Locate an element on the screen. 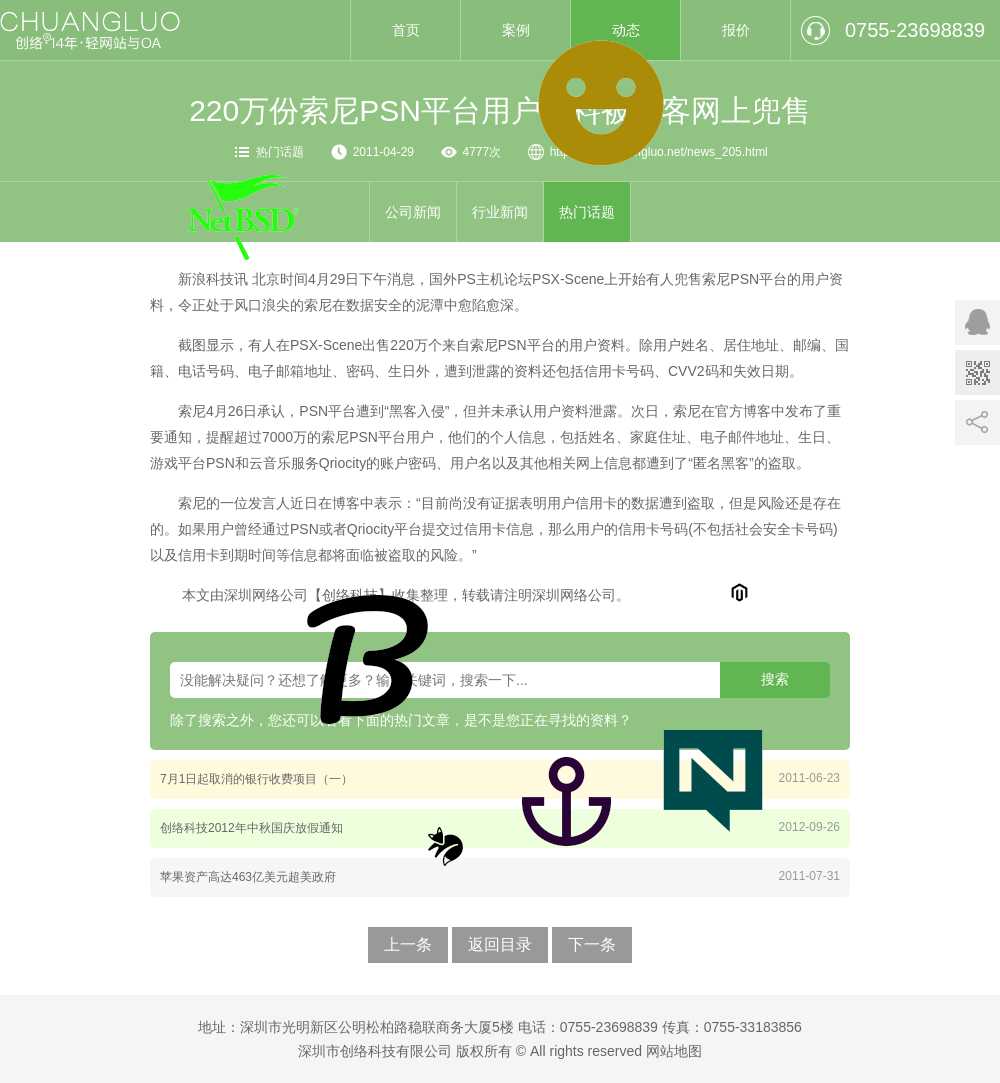  NATS.io messaging system logo is located at coordinates (713, 781).